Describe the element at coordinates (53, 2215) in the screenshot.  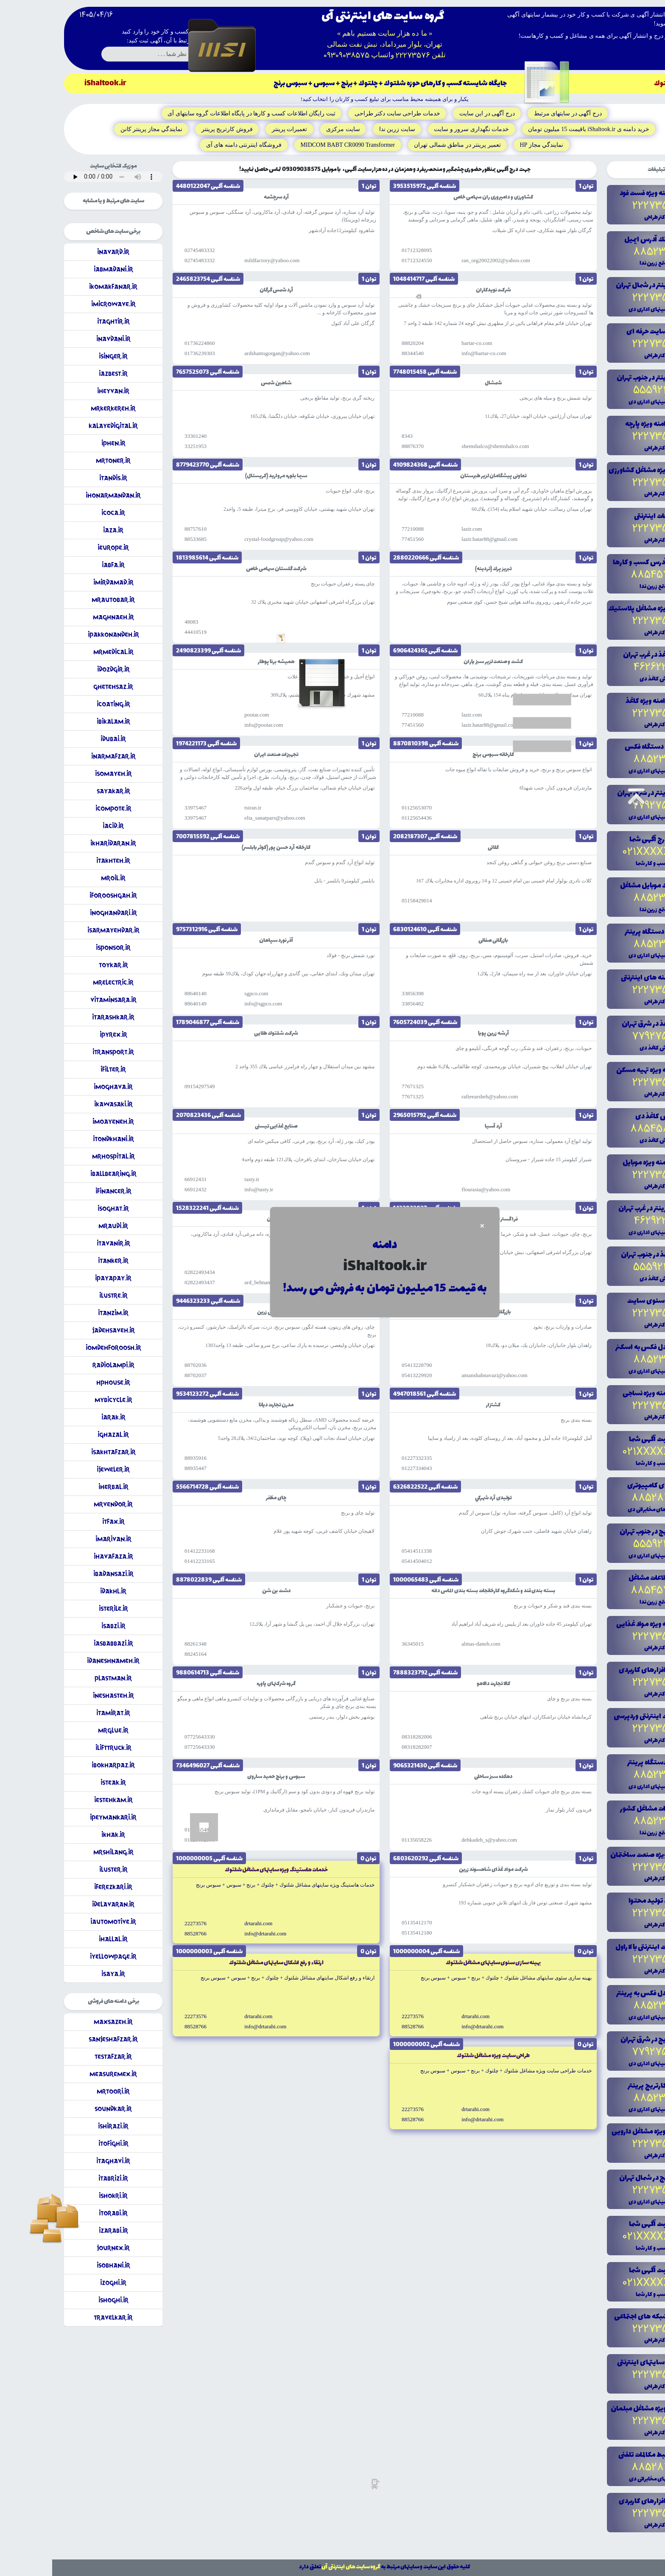
I see `install new software or applications` at that location.